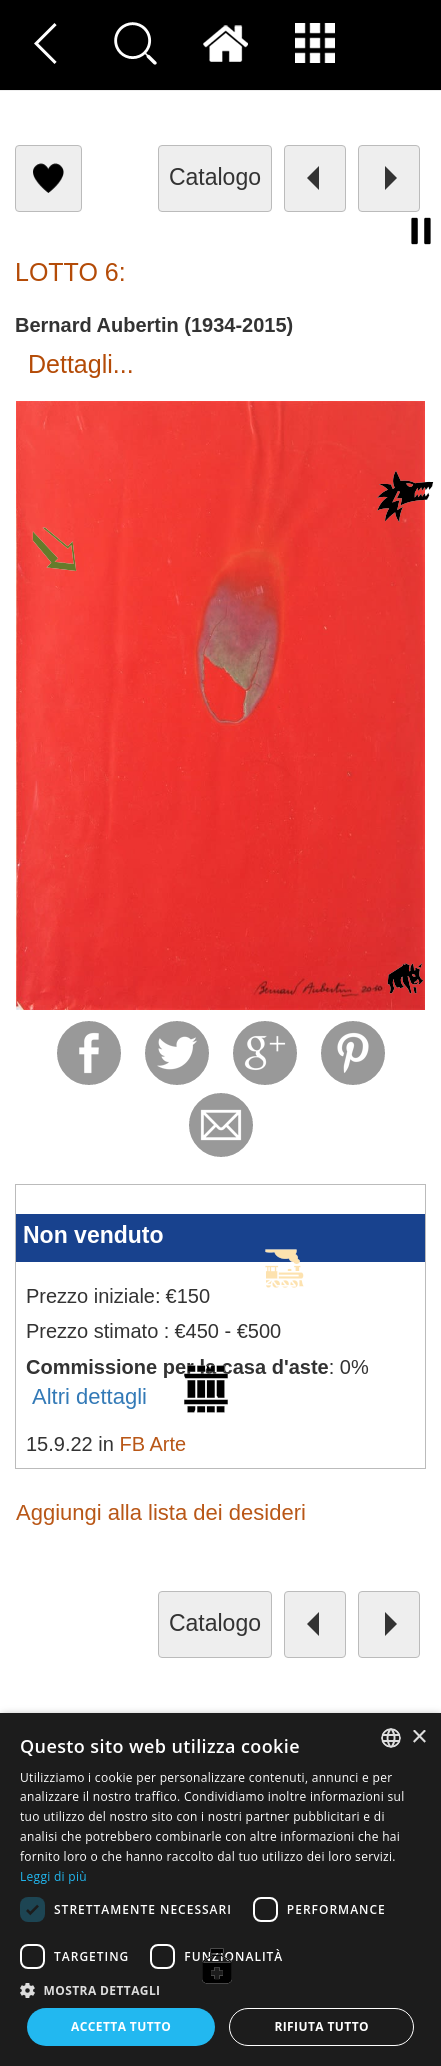 The image size is (441, 2066). What do you see at coordinates (284, 1268) in the screenshot?
I see `access train or railway games` at bounding box center [284, 1268].